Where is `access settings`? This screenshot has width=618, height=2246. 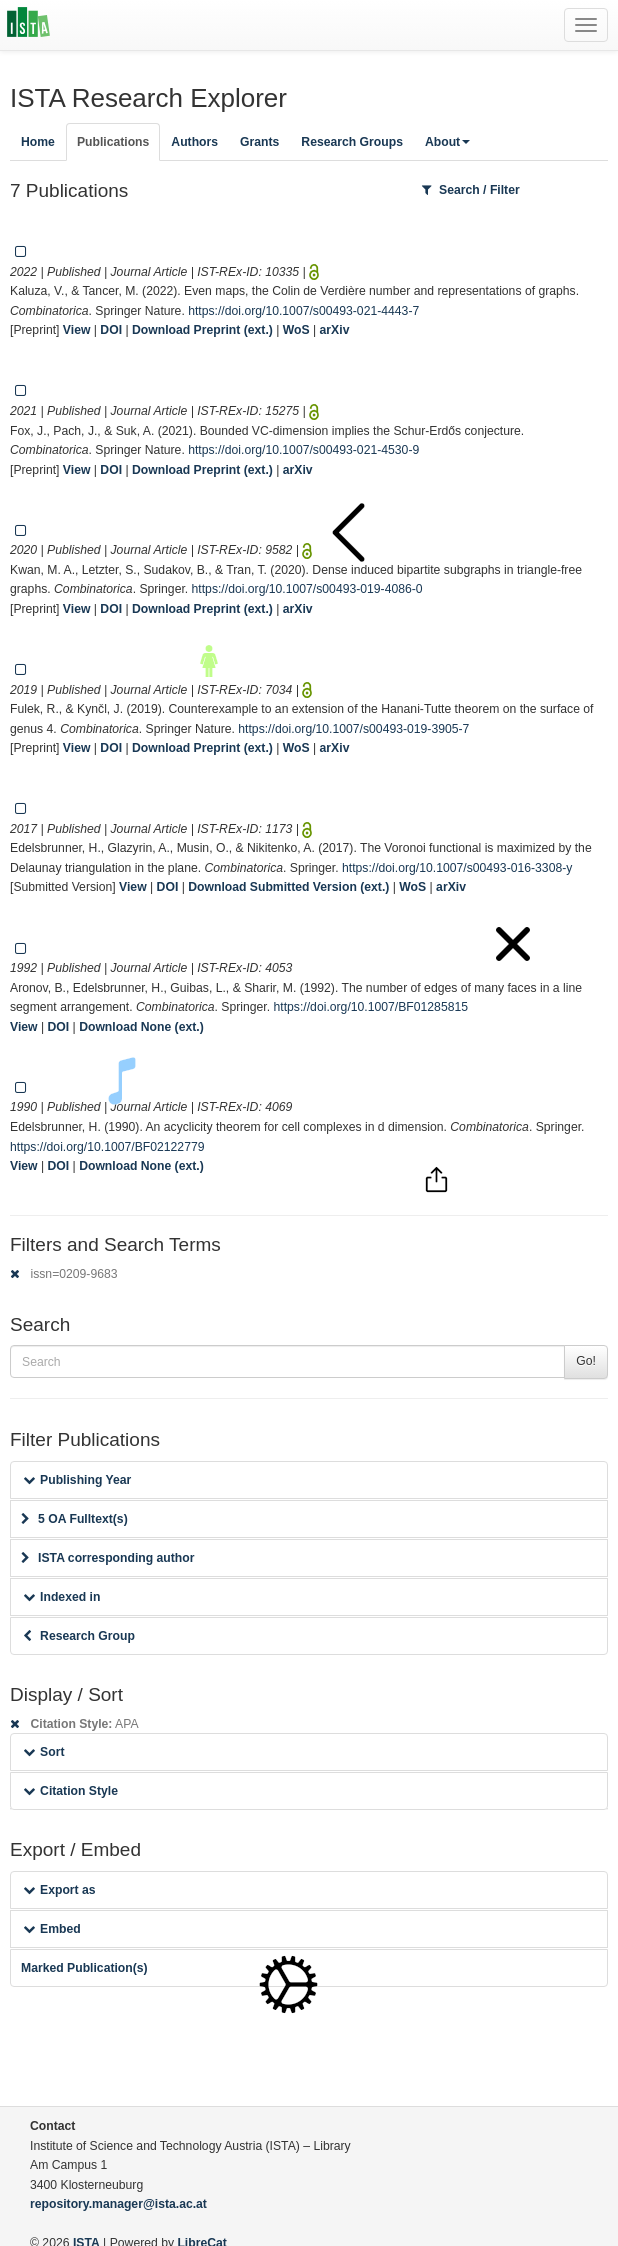
access settings is located at coordinates (288, 1984).